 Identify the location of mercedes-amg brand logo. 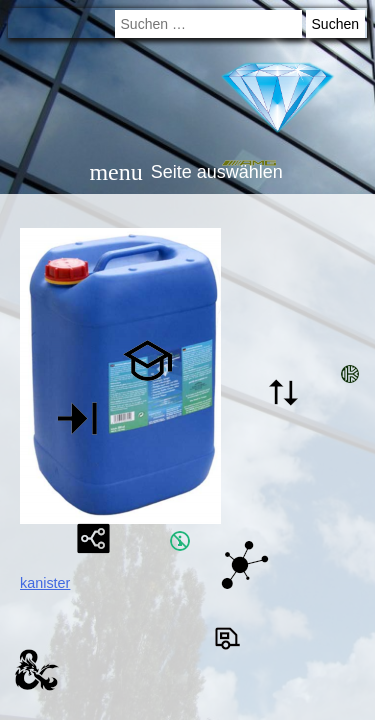
(249, 163).